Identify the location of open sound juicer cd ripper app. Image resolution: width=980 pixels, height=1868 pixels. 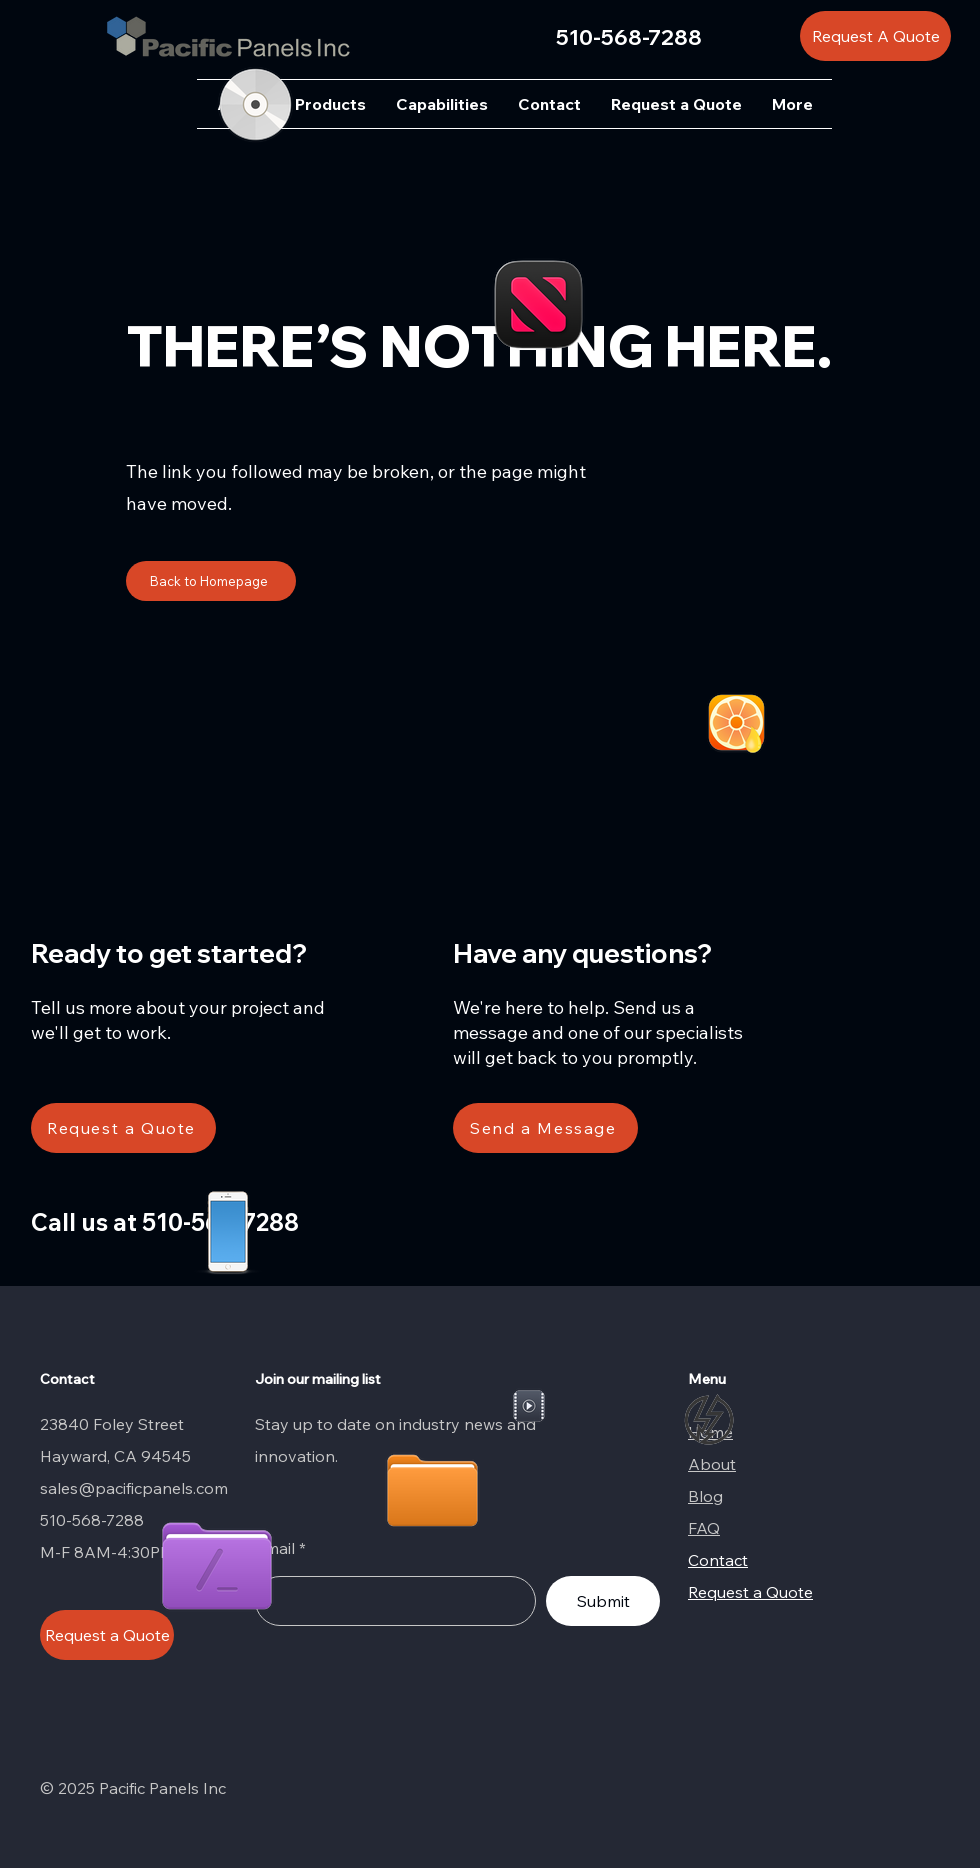
(736, 722).